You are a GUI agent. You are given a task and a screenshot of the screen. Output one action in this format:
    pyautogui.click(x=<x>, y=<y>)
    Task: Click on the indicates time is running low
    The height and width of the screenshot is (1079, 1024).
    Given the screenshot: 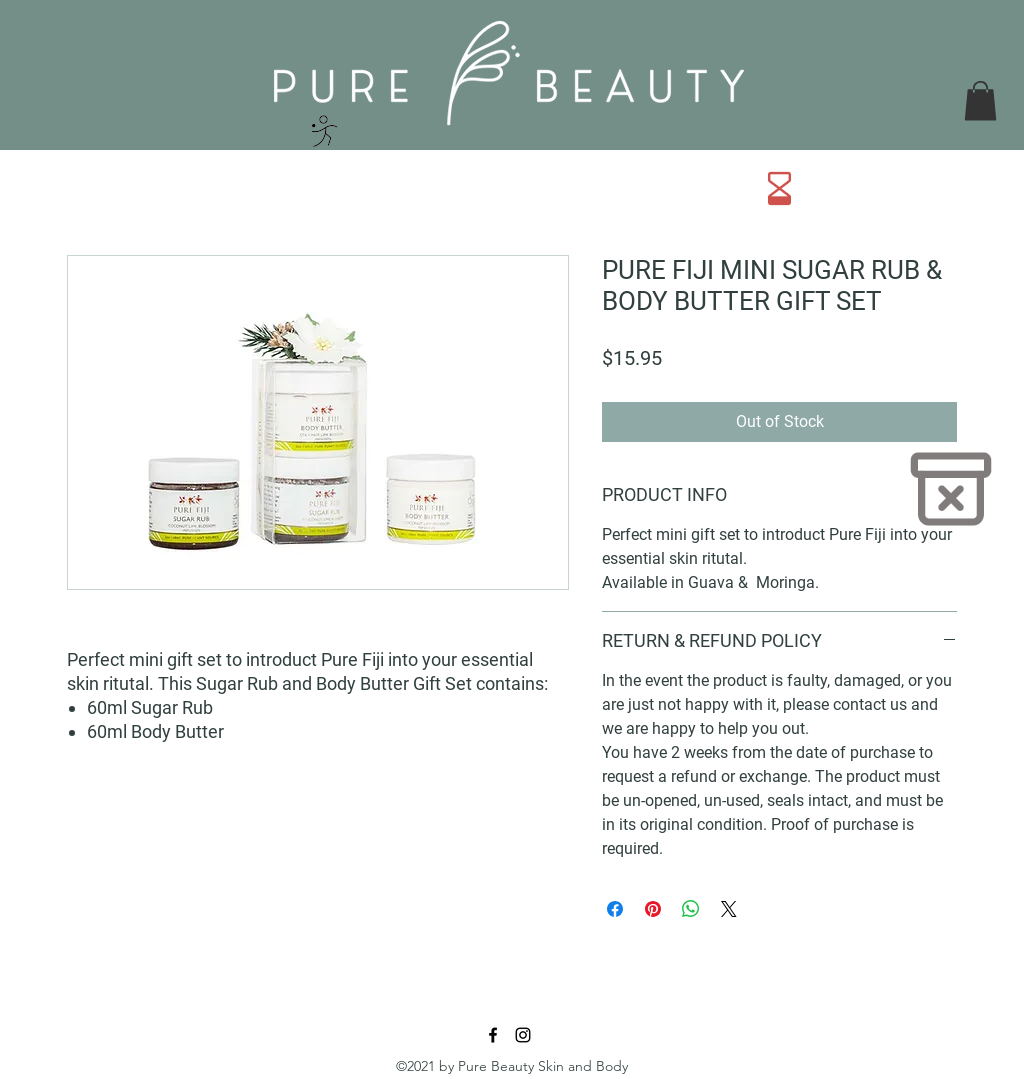 What is the action you would take?
    pyautogui.click(x=779, y=188)
    